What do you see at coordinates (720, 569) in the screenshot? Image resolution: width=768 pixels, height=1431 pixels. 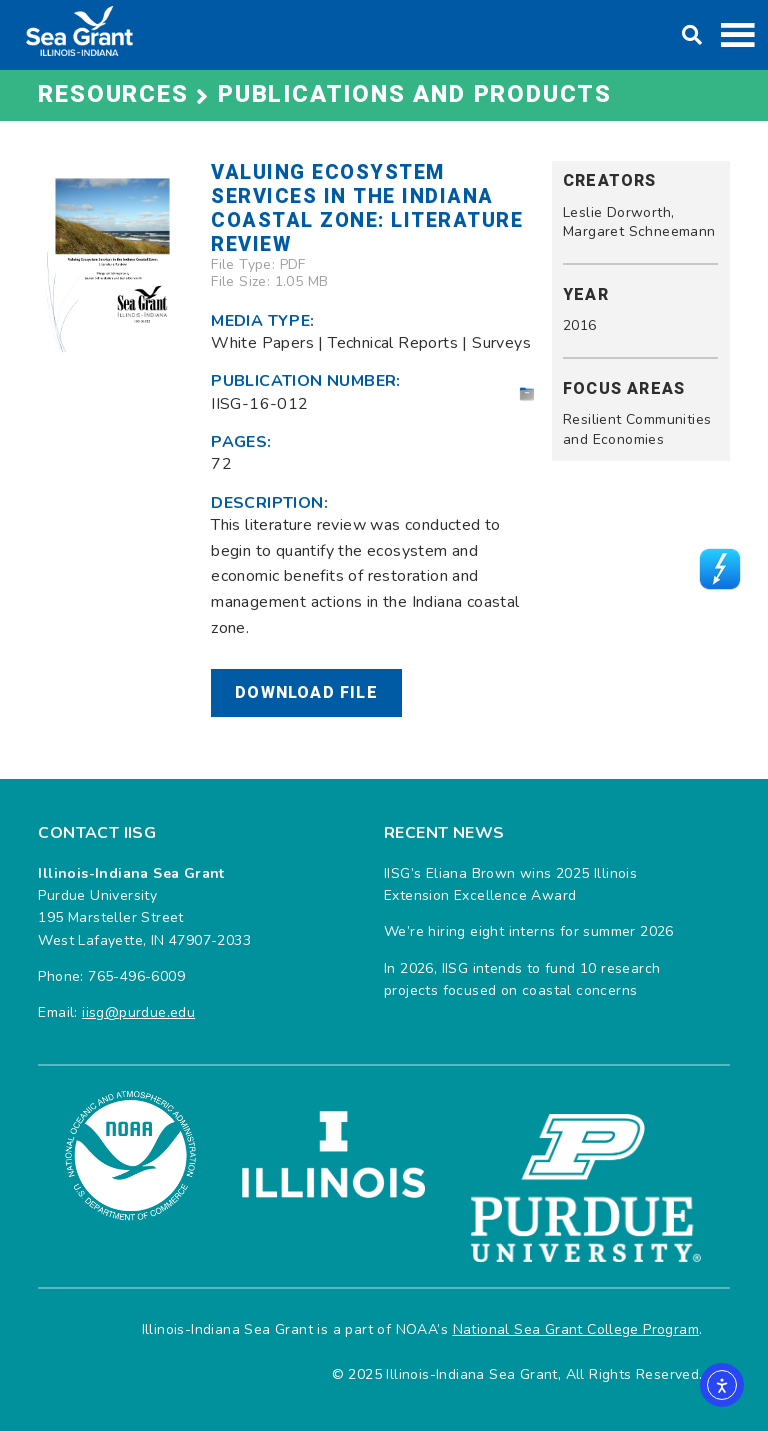 I see `open thunderbolt device preferences` at bounding box center [720, 569].